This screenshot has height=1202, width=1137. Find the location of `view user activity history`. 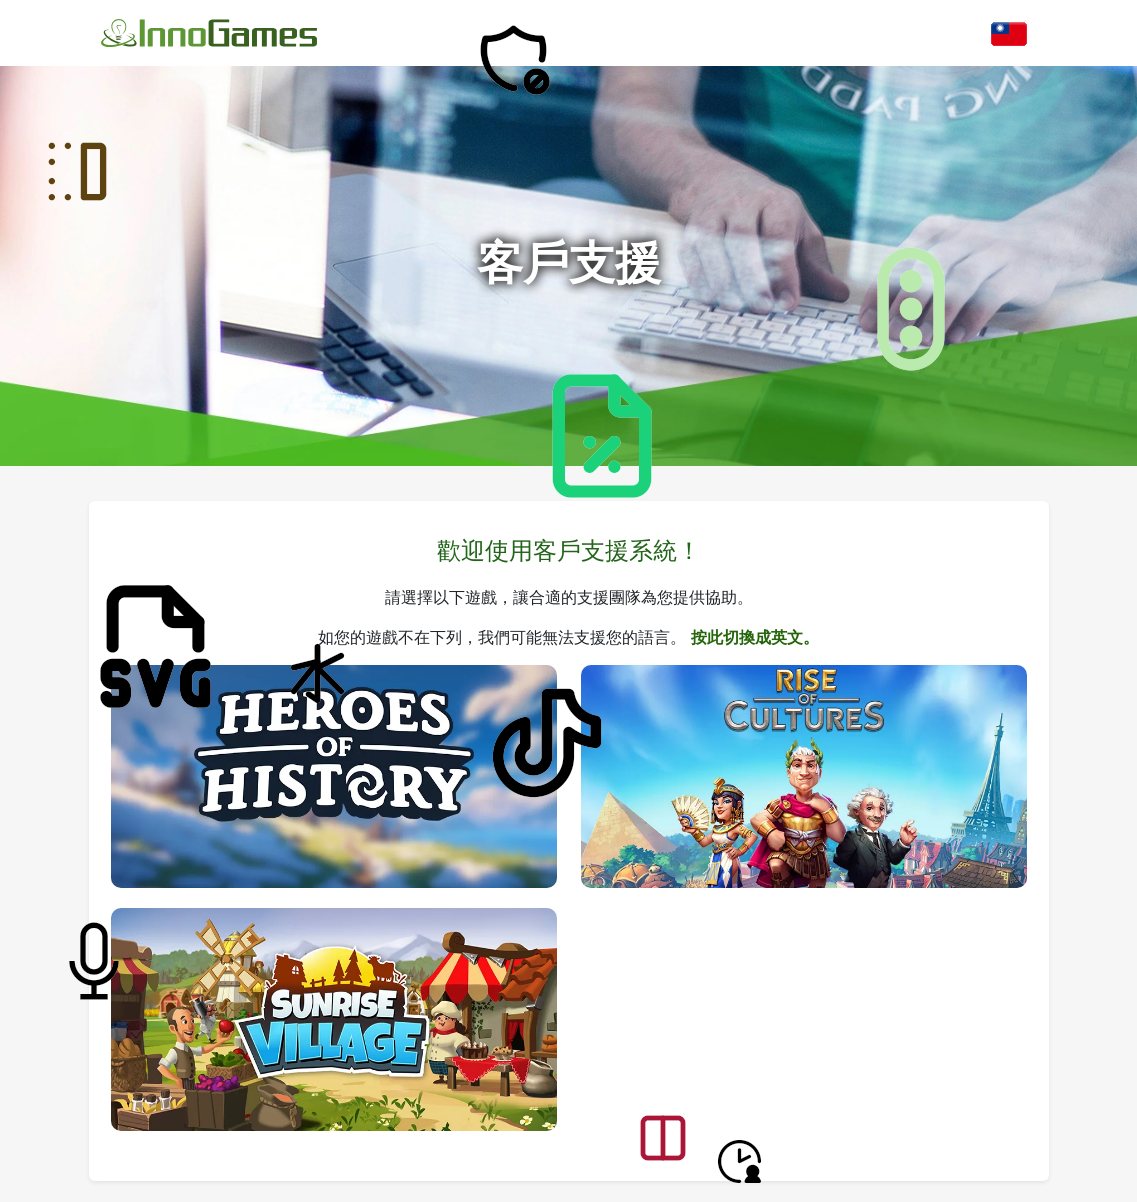

view user activity history is located at coordinates (739, 1161).